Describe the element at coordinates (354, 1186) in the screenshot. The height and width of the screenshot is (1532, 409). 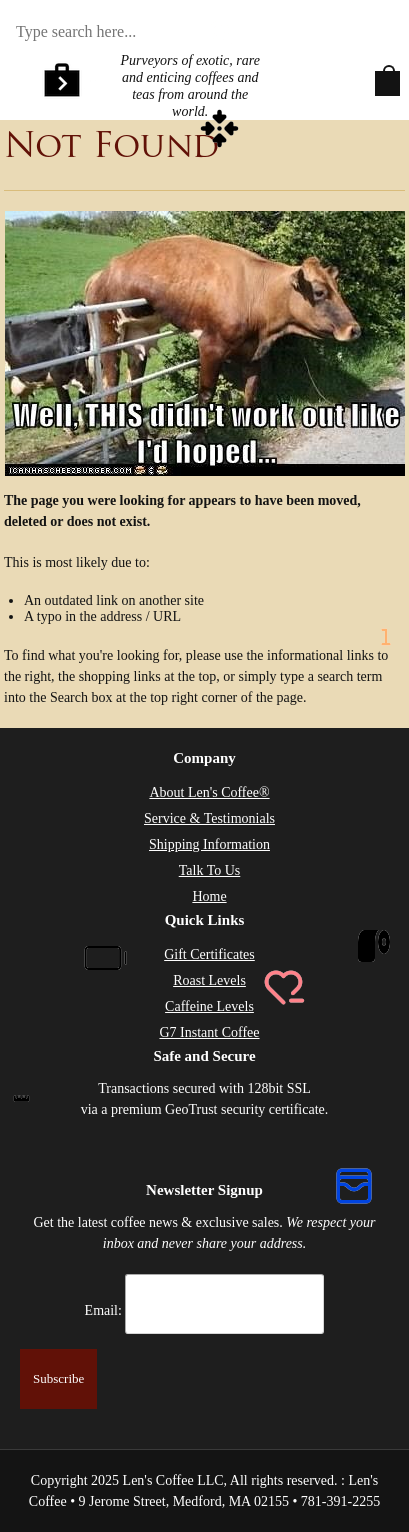
I see `access your digital wallet and payment cards` at that location.